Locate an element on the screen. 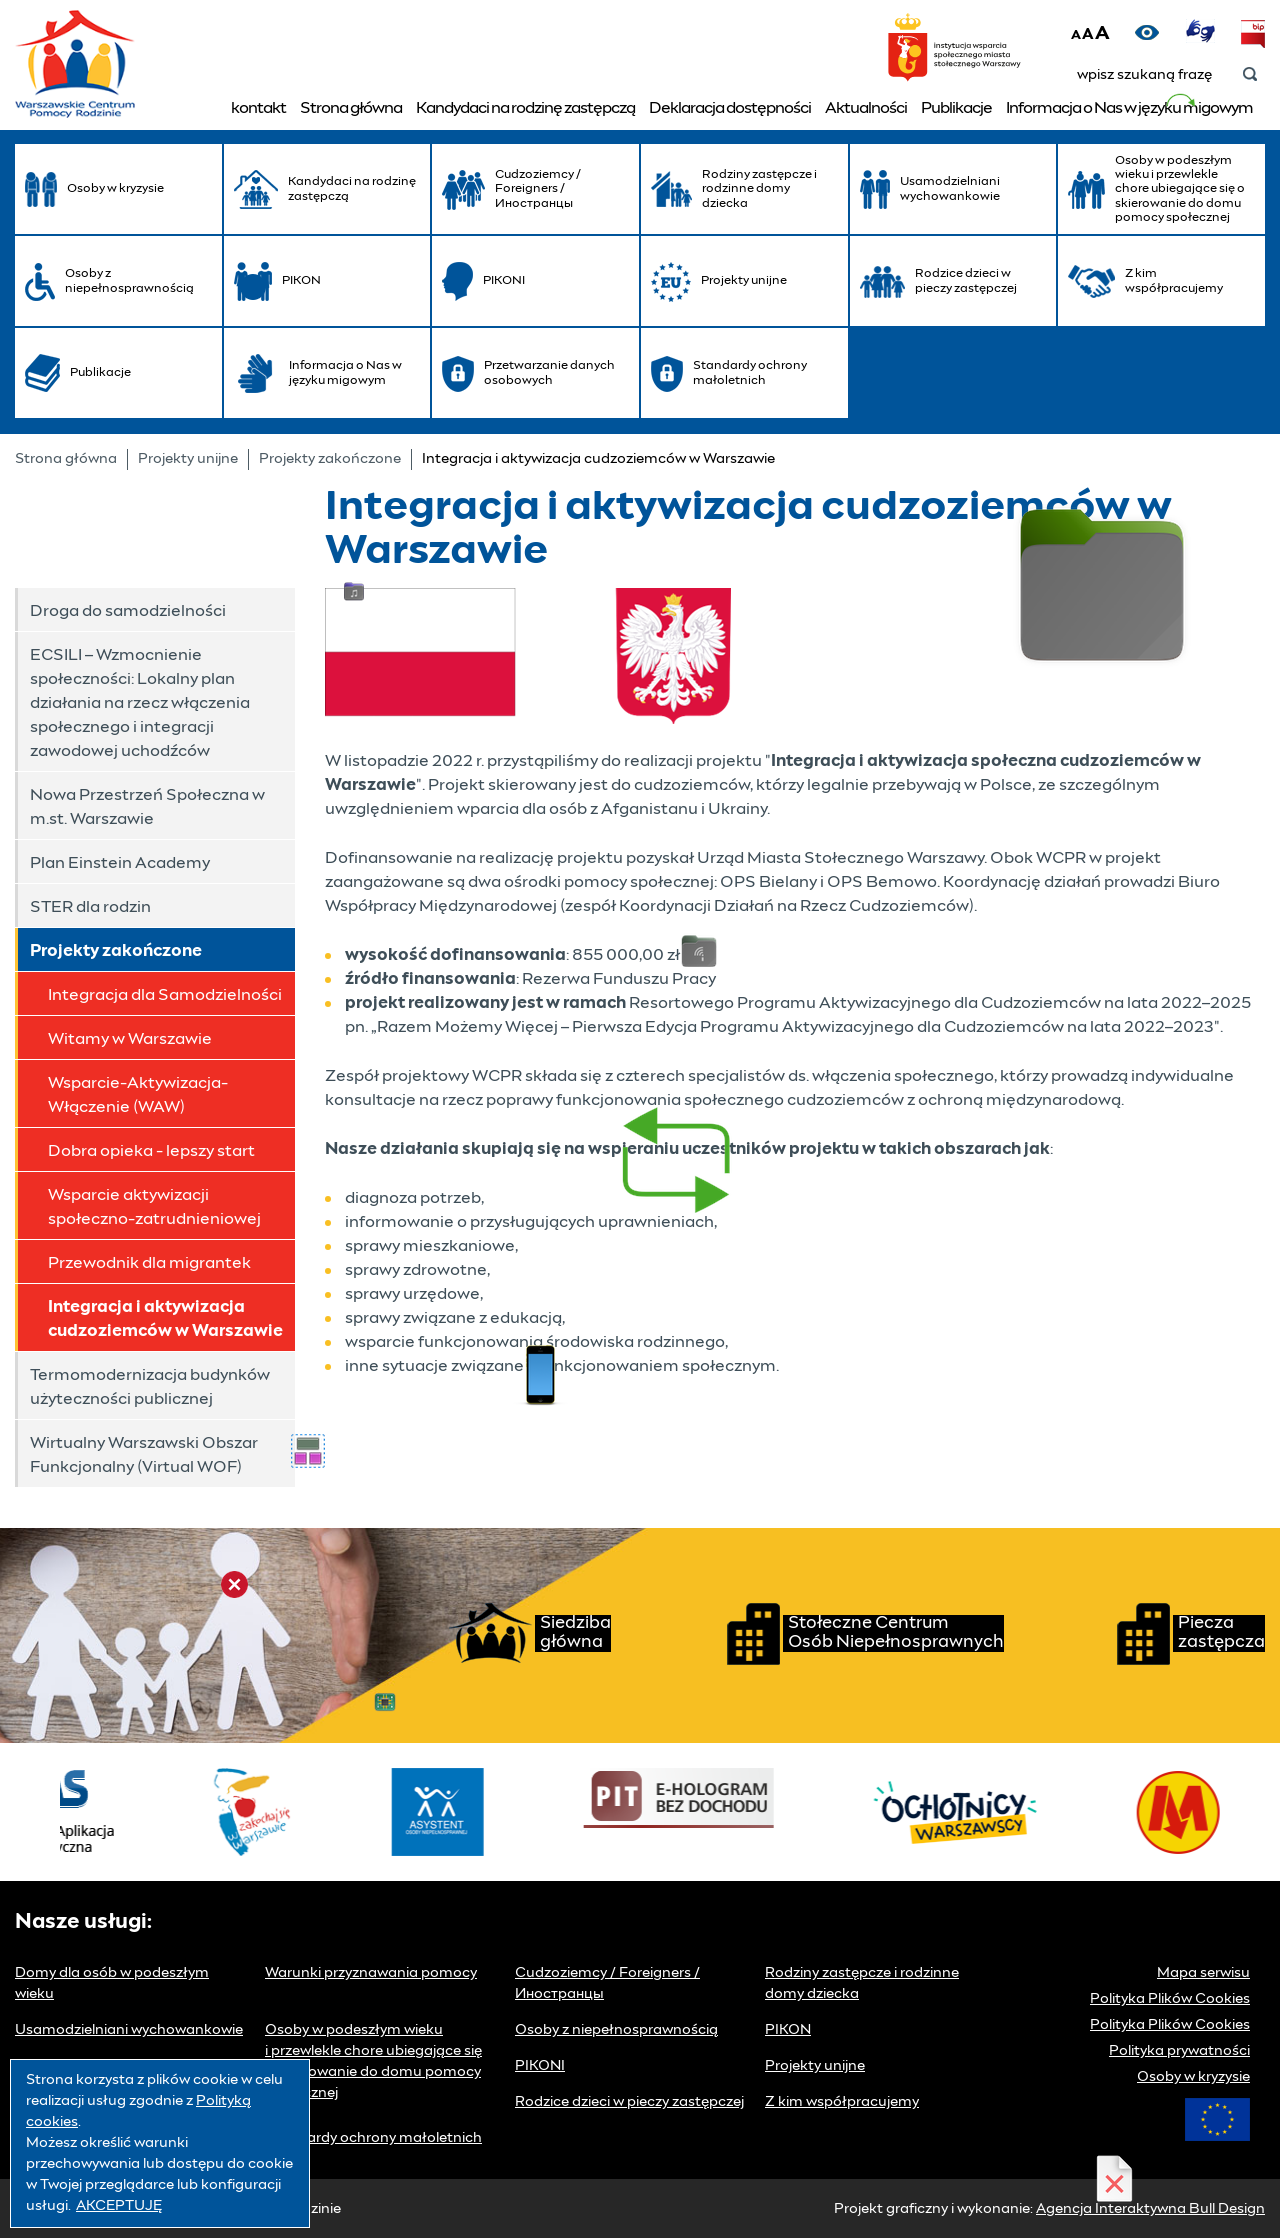 Image resolution: width=1280 pixels, height=2238 pixels. a broken or invalid symbolic link file is located at coordinates (1114, 2179).